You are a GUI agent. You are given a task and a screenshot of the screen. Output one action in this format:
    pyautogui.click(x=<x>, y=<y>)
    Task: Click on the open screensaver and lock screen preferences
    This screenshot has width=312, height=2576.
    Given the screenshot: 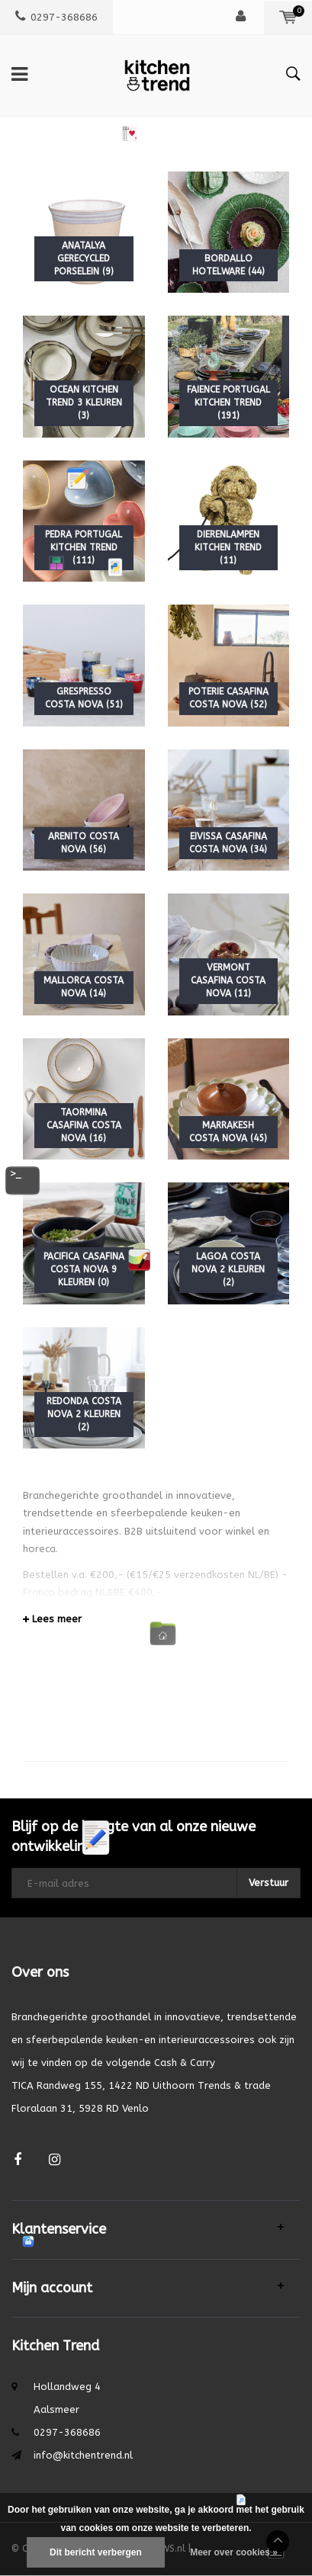 What is the action you would take?
    pyautogui.click(x=28, y=2241)
    